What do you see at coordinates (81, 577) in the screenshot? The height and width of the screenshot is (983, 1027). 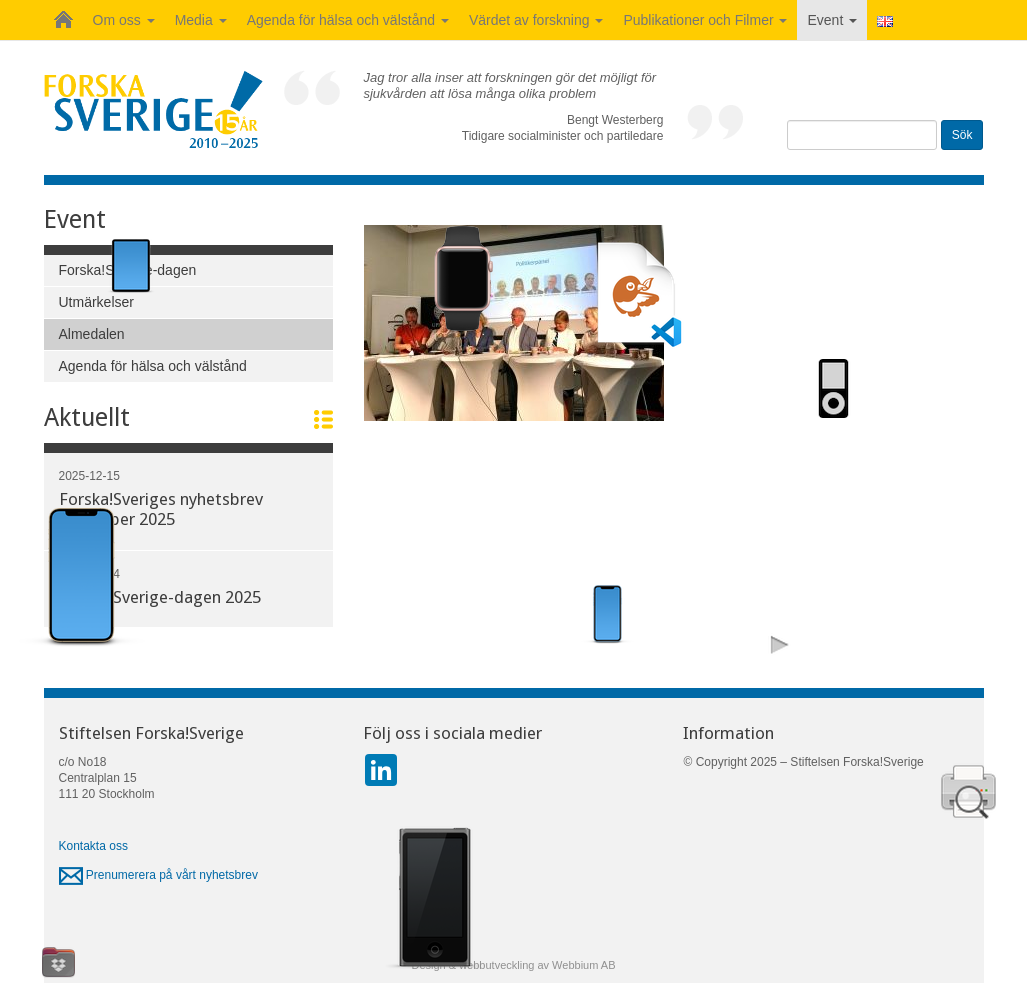 I see `iPhone 12 Pro device icon` at bounding box center [81, 577].